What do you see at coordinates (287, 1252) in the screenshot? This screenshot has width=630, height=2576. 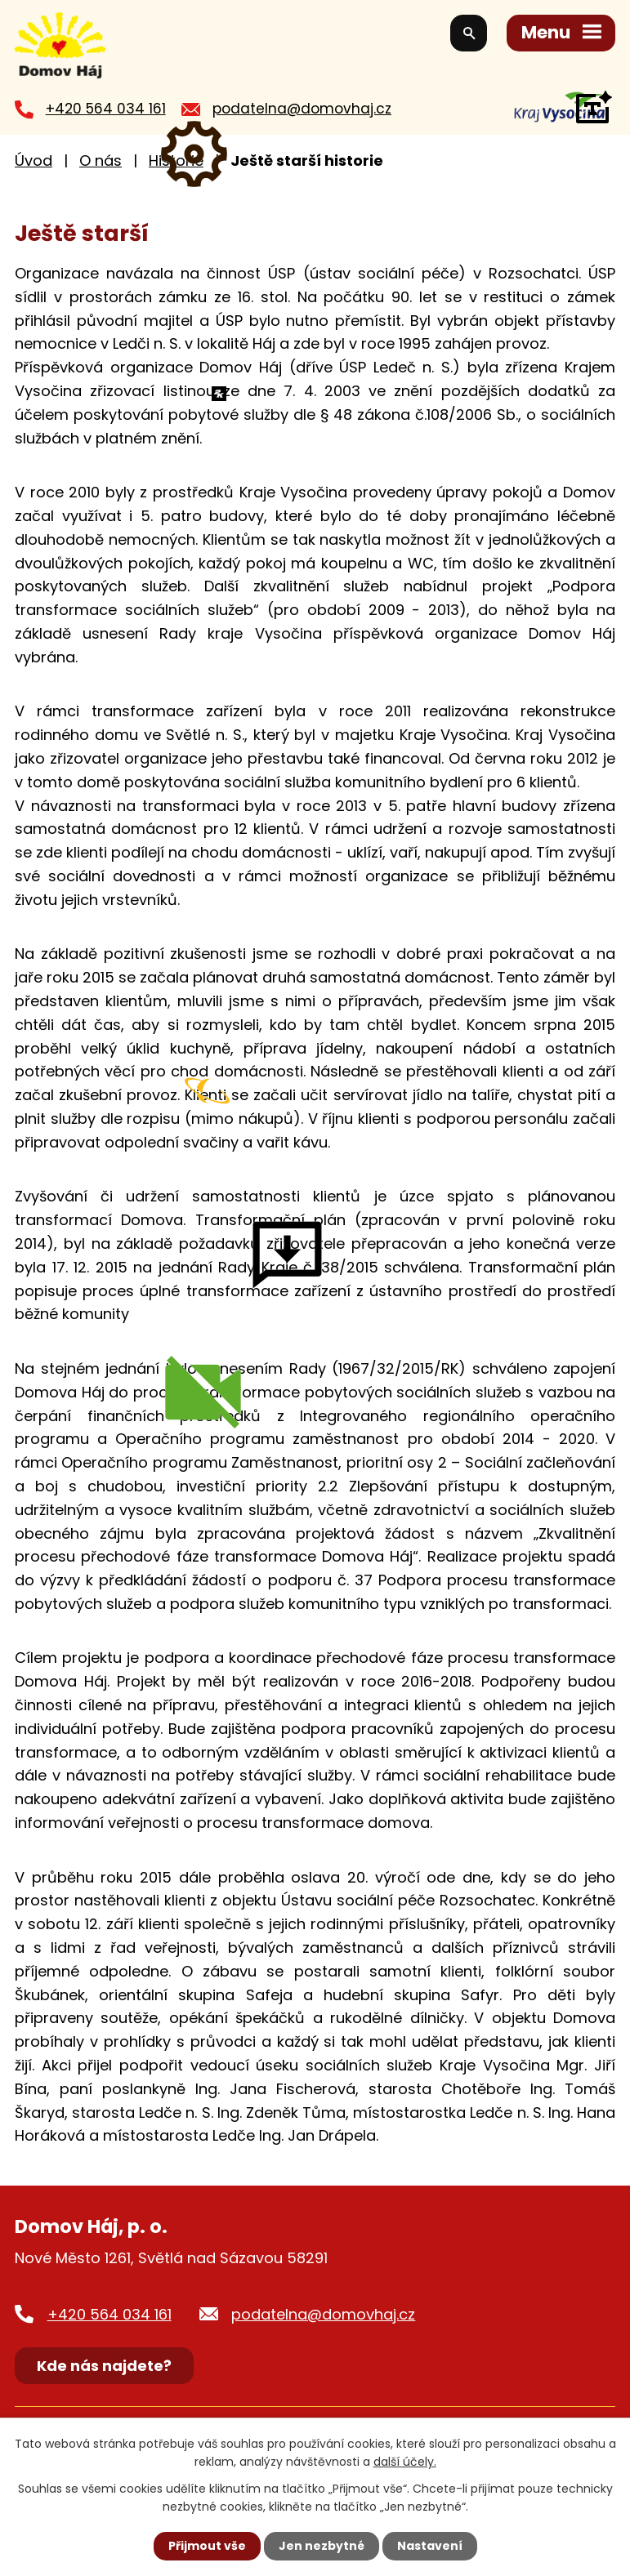 I see `download chat history` at bounding box center [287, 1252].